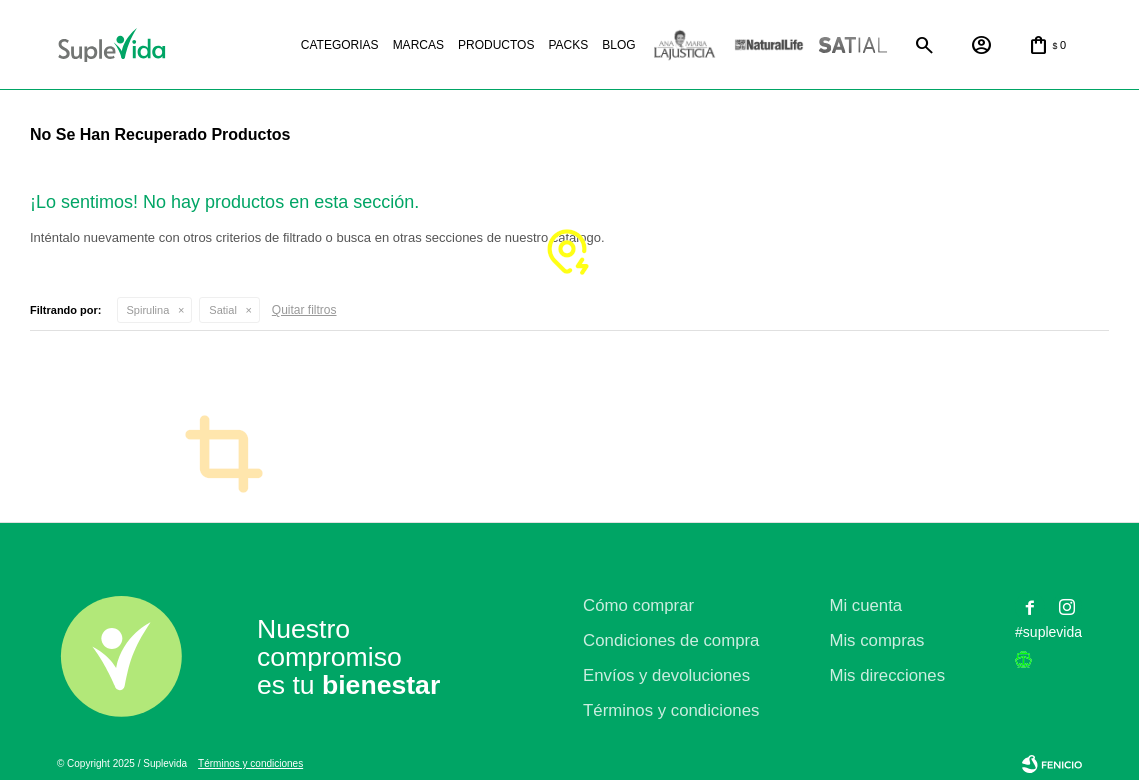 This screenshot has width=1139, height=780. Describe the element at coordinates (224, 454) in the screenshot. I see `crop an image or photo` at that location.